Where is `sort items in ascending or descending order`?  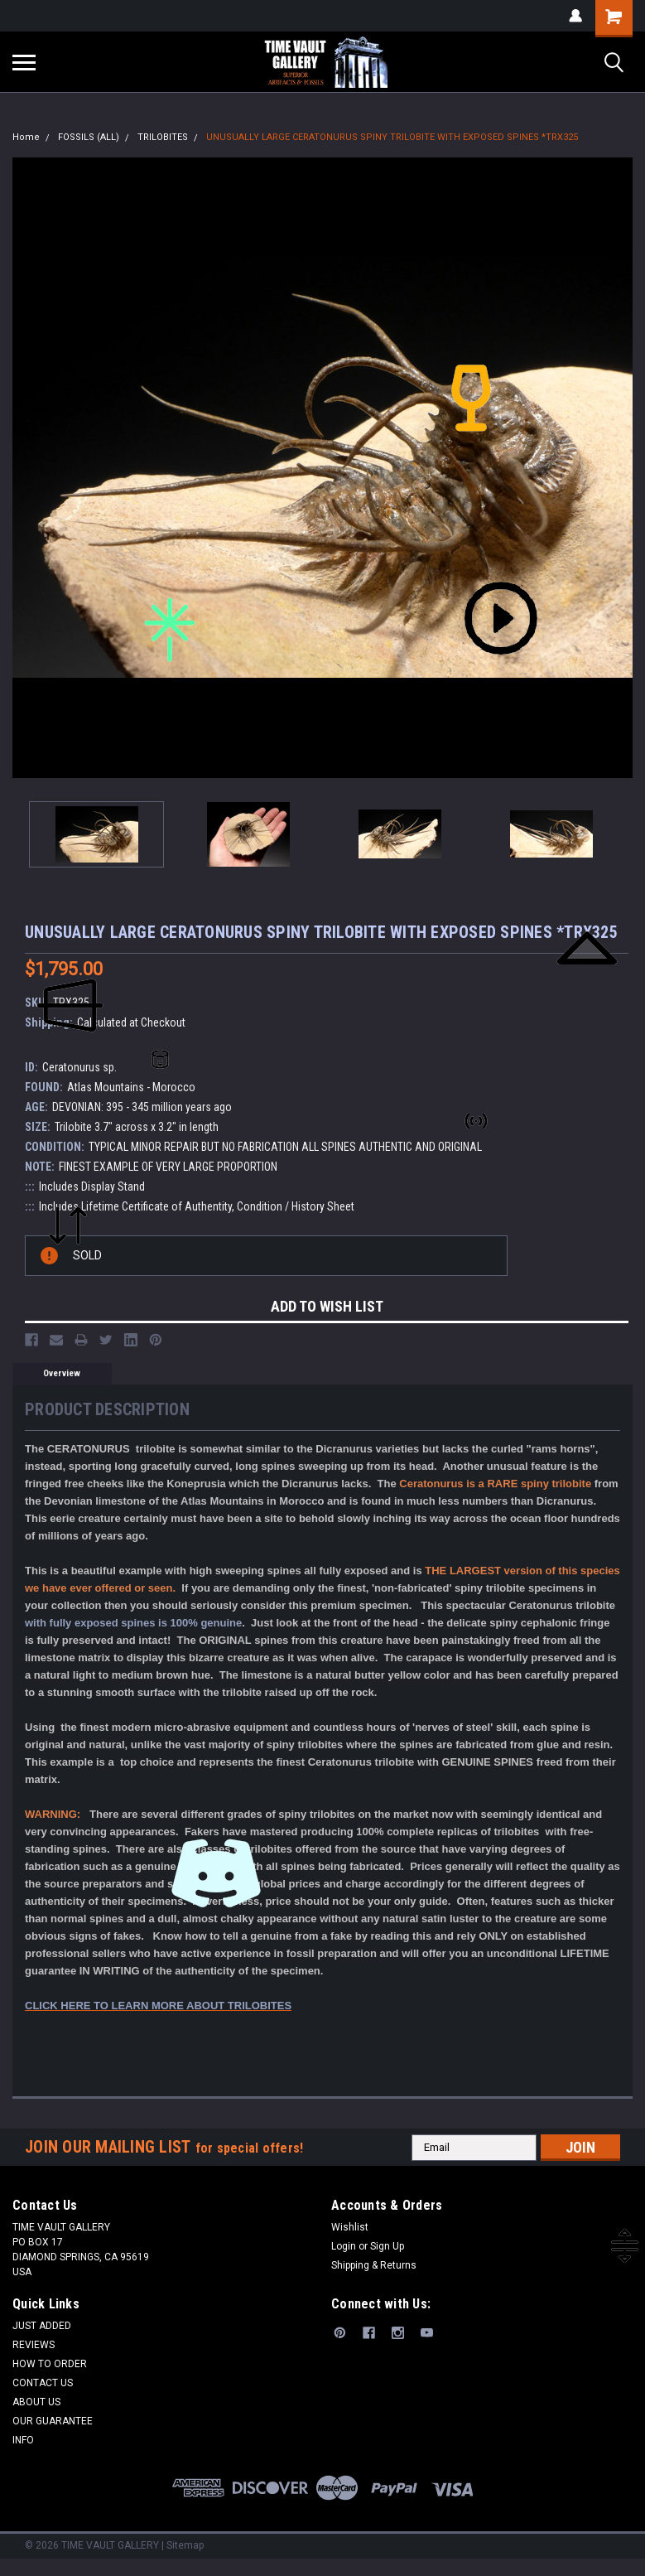
sort items in ascending or descending order is located at coordinates (68, 1225).